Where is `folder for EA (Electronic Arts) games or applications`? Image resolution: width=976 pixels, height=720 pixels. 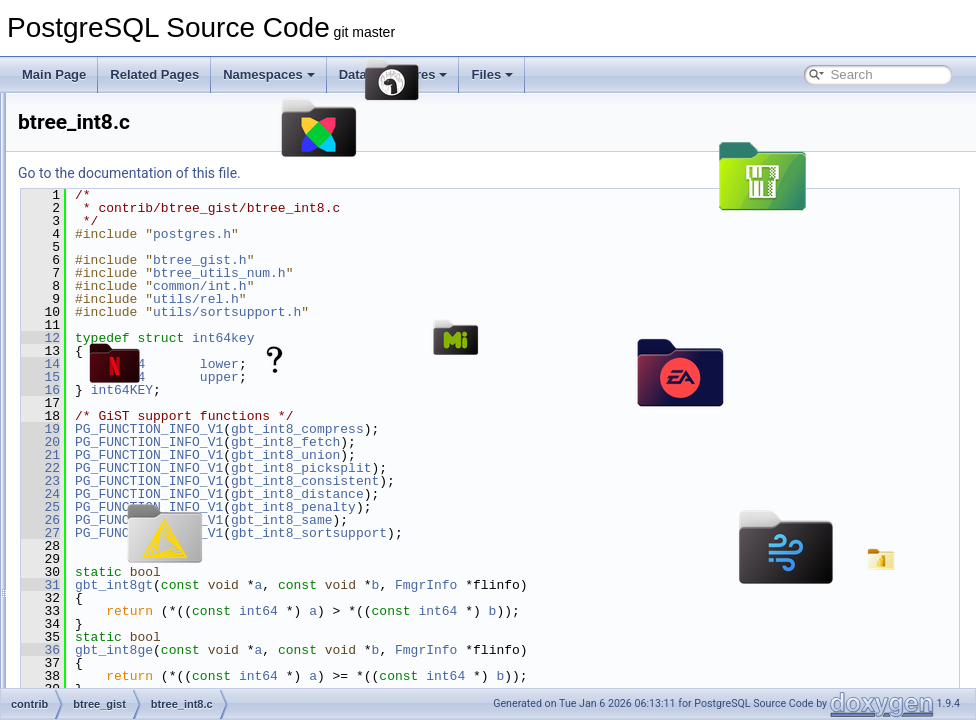
folder for EA (Electronic Arts) games or applications is located at coordinates (680, 375).